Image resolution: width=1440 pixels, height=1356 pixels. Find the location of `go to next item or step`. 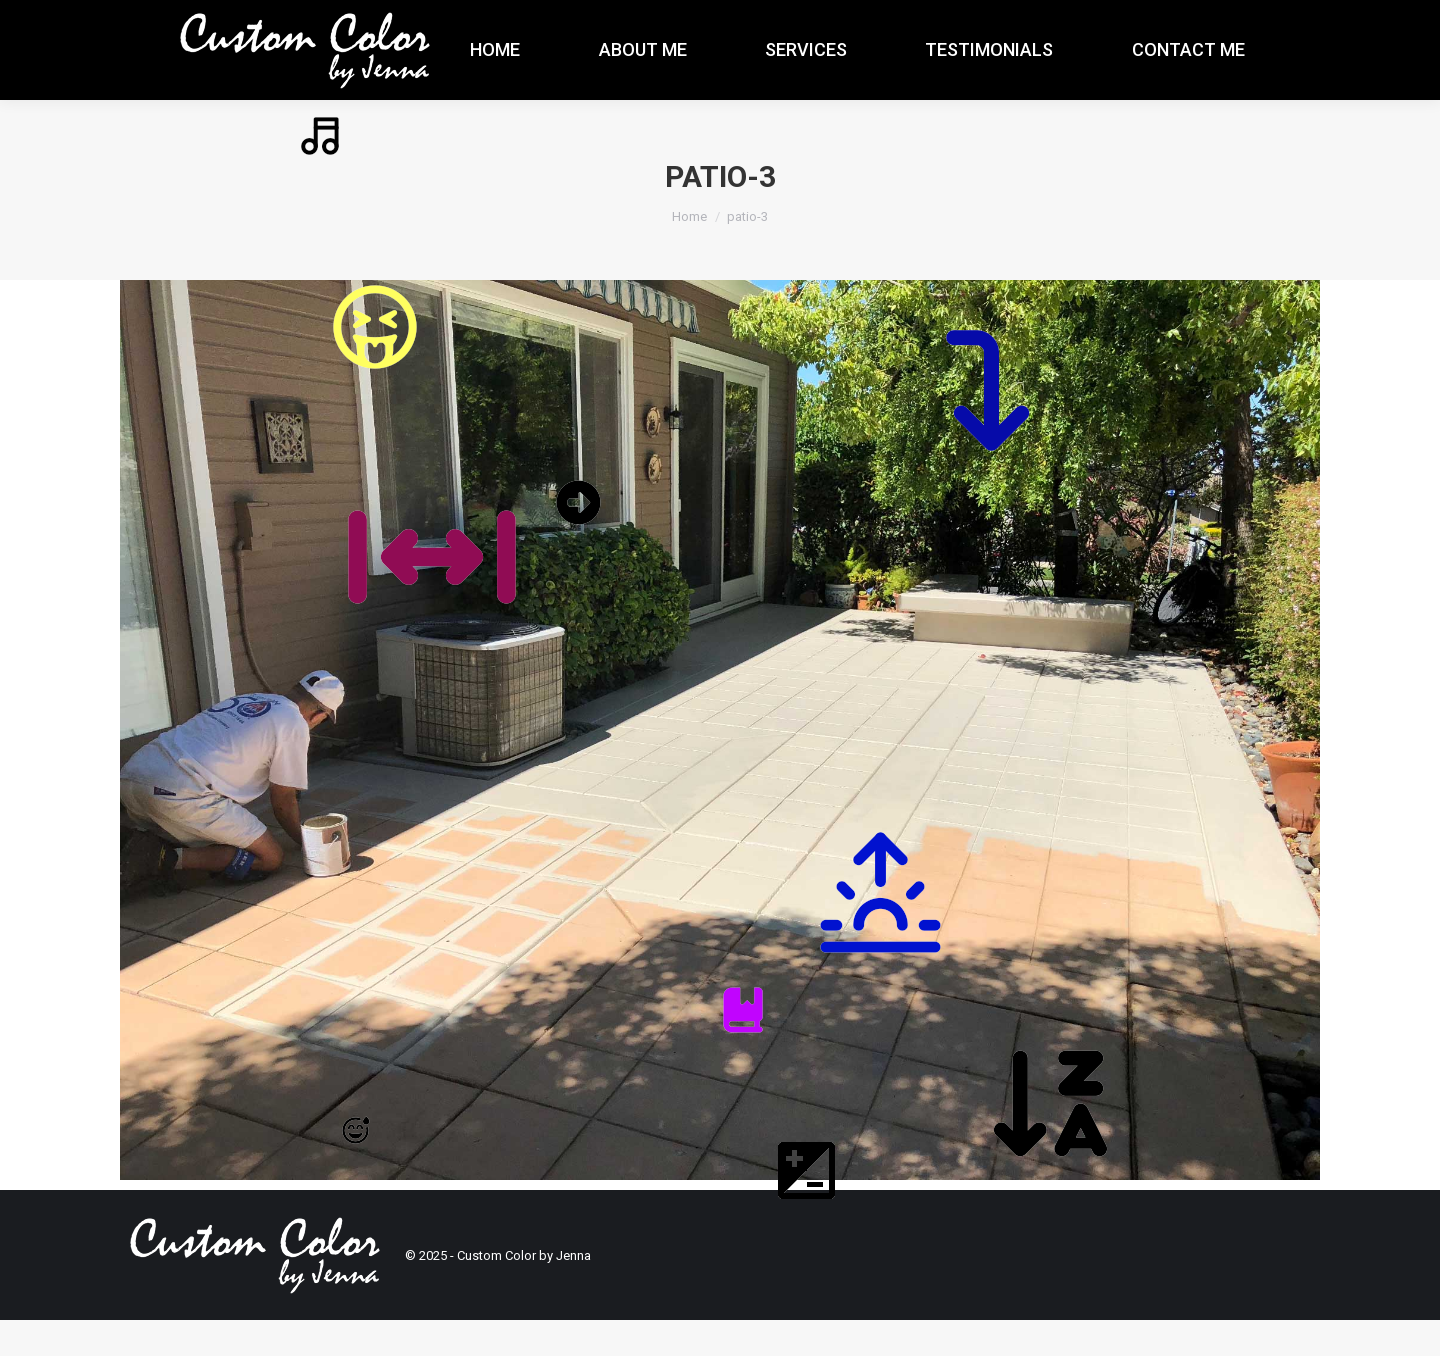

go to next item or step is located at coordinates (578, 502).